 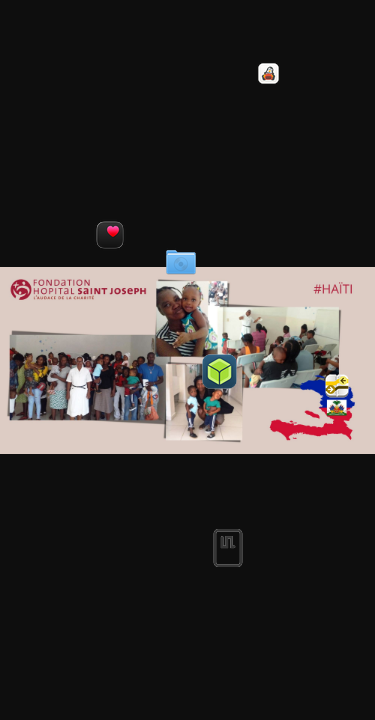 What do you see at coordinates (219, 371) in the screenshot?
I see `open balenaEtcher to flash OS images to drives` at bounding box center [219, 371].